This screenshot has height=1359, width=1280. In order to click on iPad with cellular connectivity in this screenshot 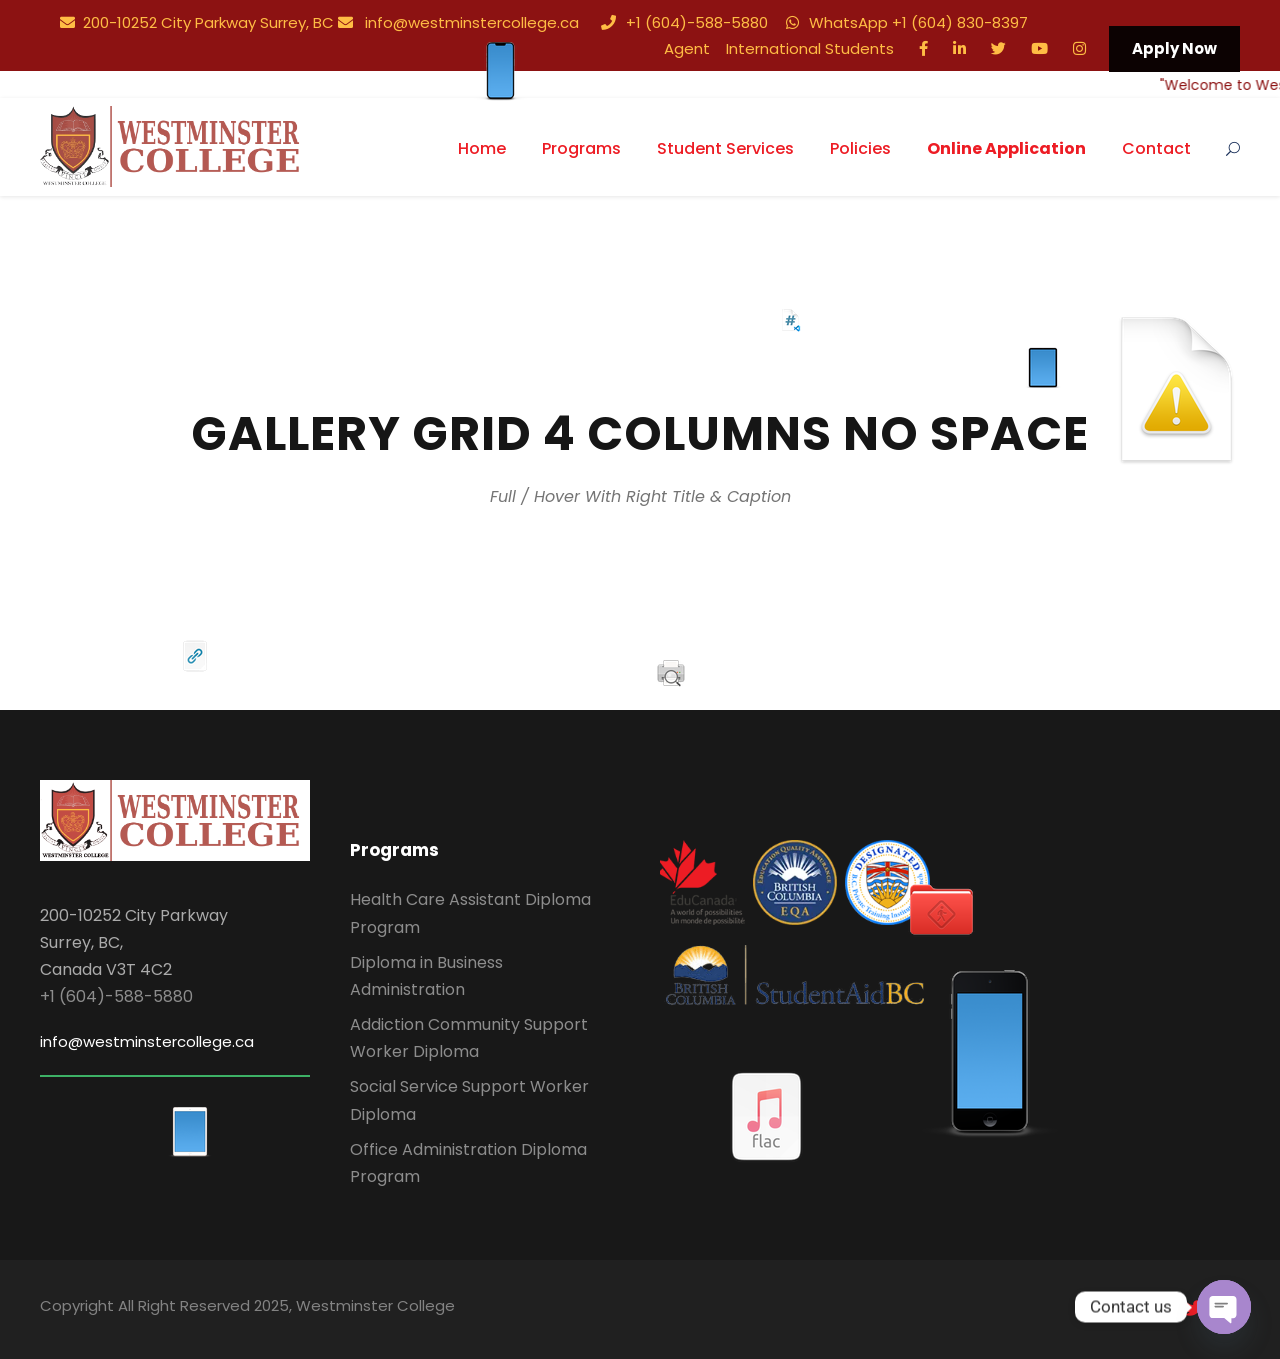, I will do `click(190, 1132)`.